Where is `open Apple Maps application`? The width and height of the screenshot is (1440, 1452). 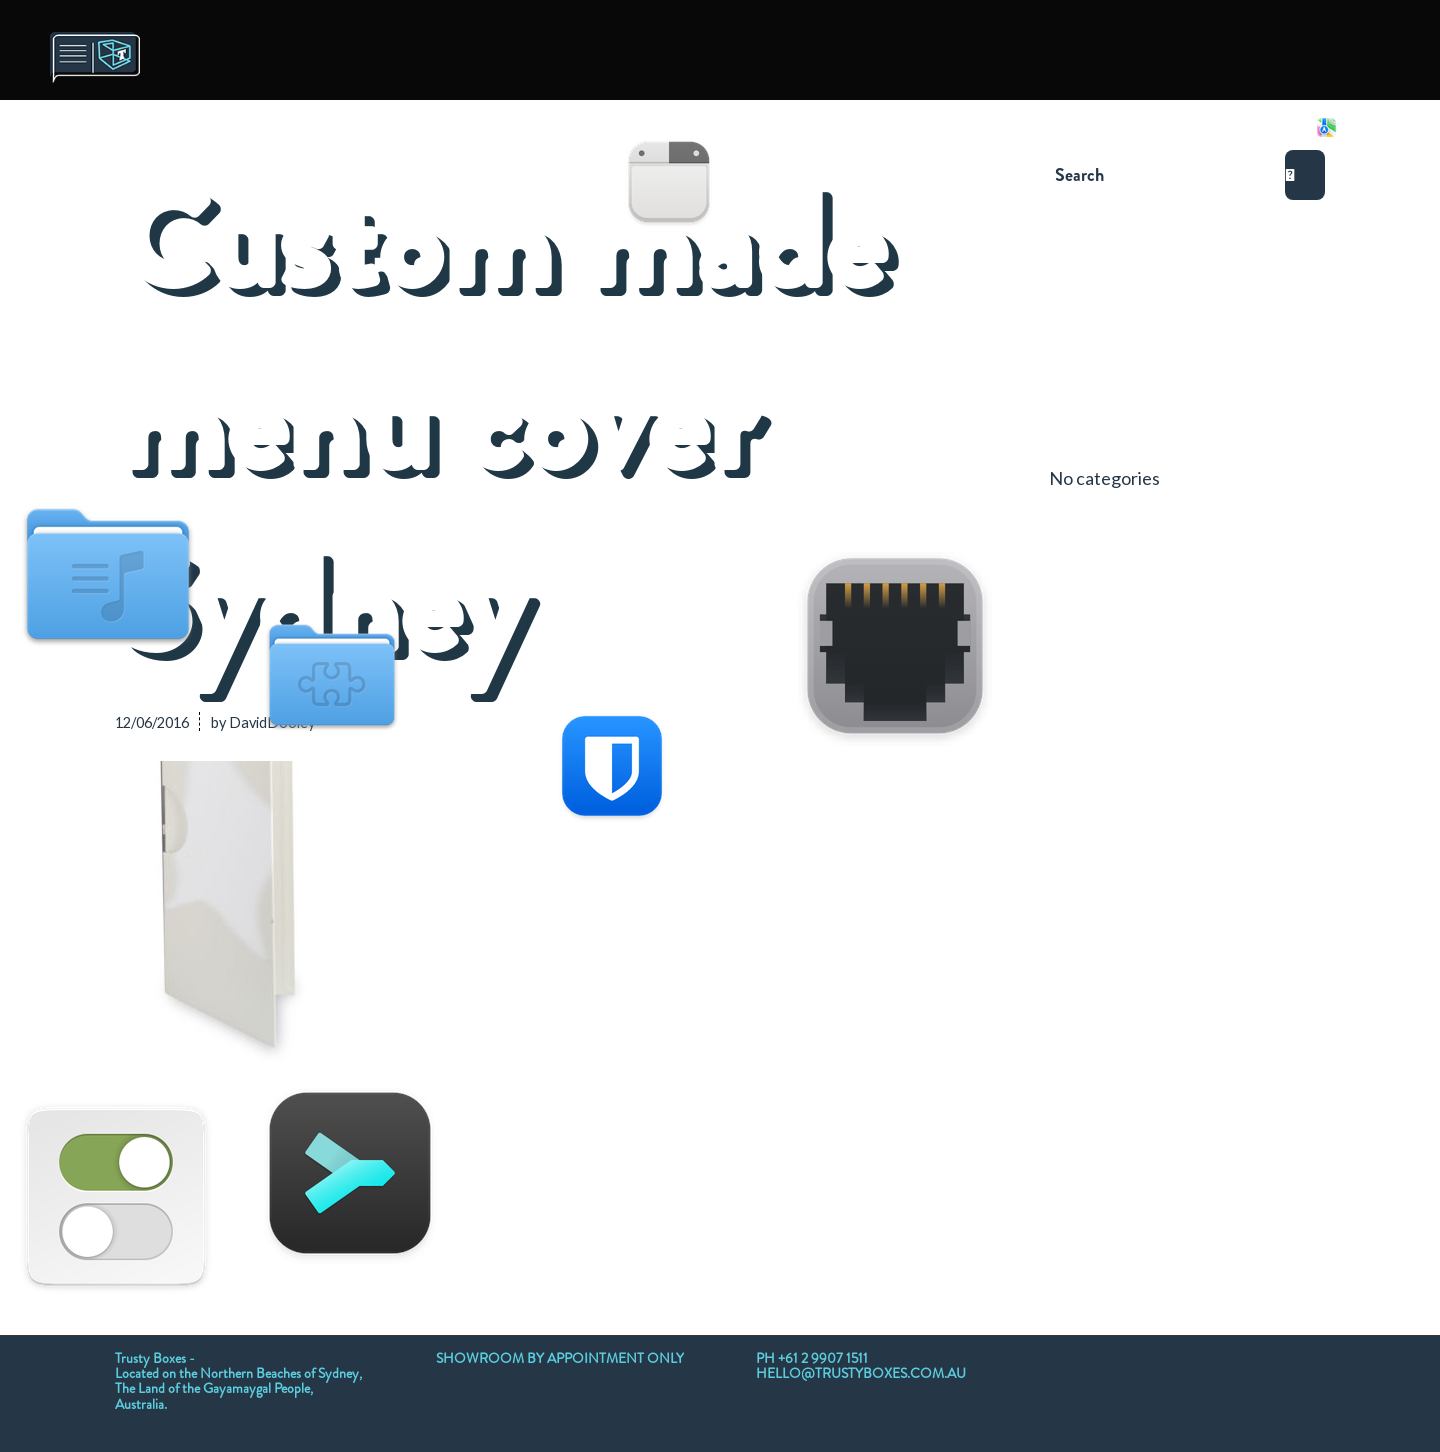
open Apple Maps application is located at coordinates (1326, 127).